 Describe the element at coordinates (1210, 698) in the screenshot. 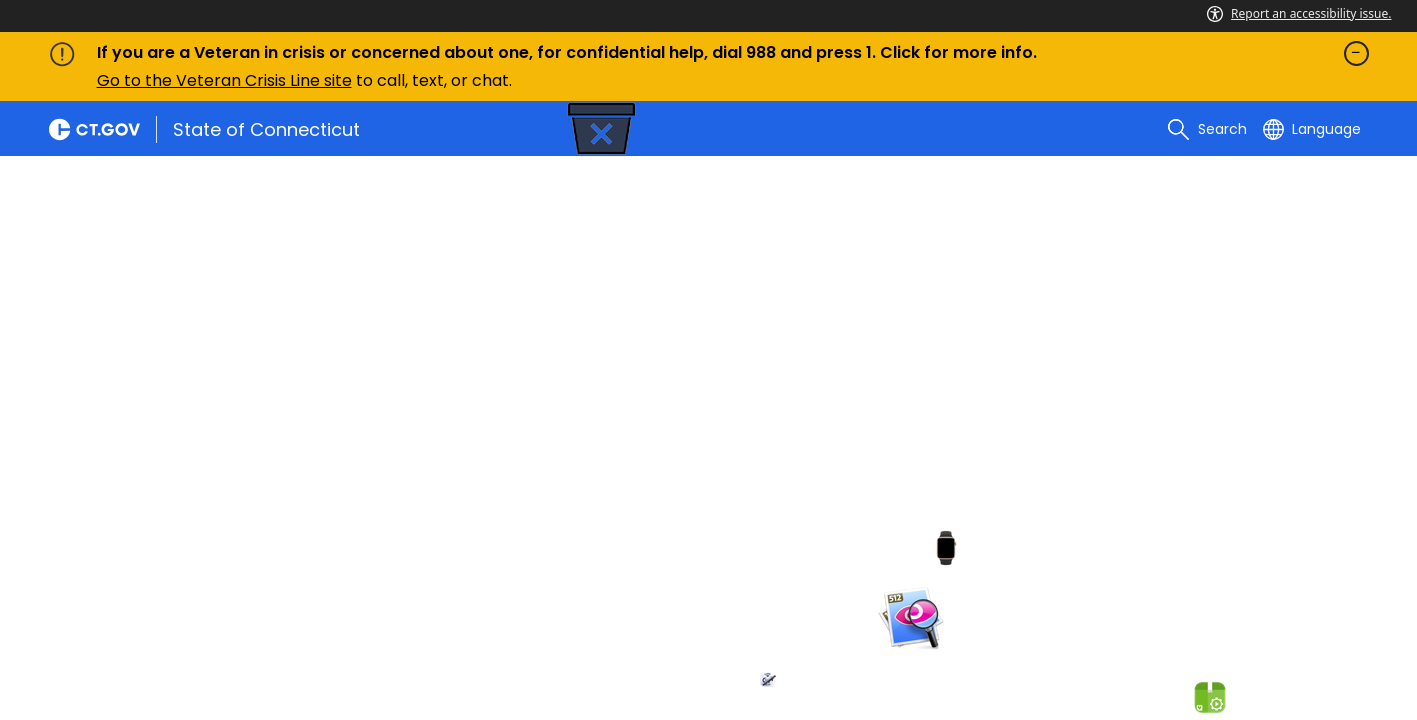

I see `manage software packages and installations` at that location.